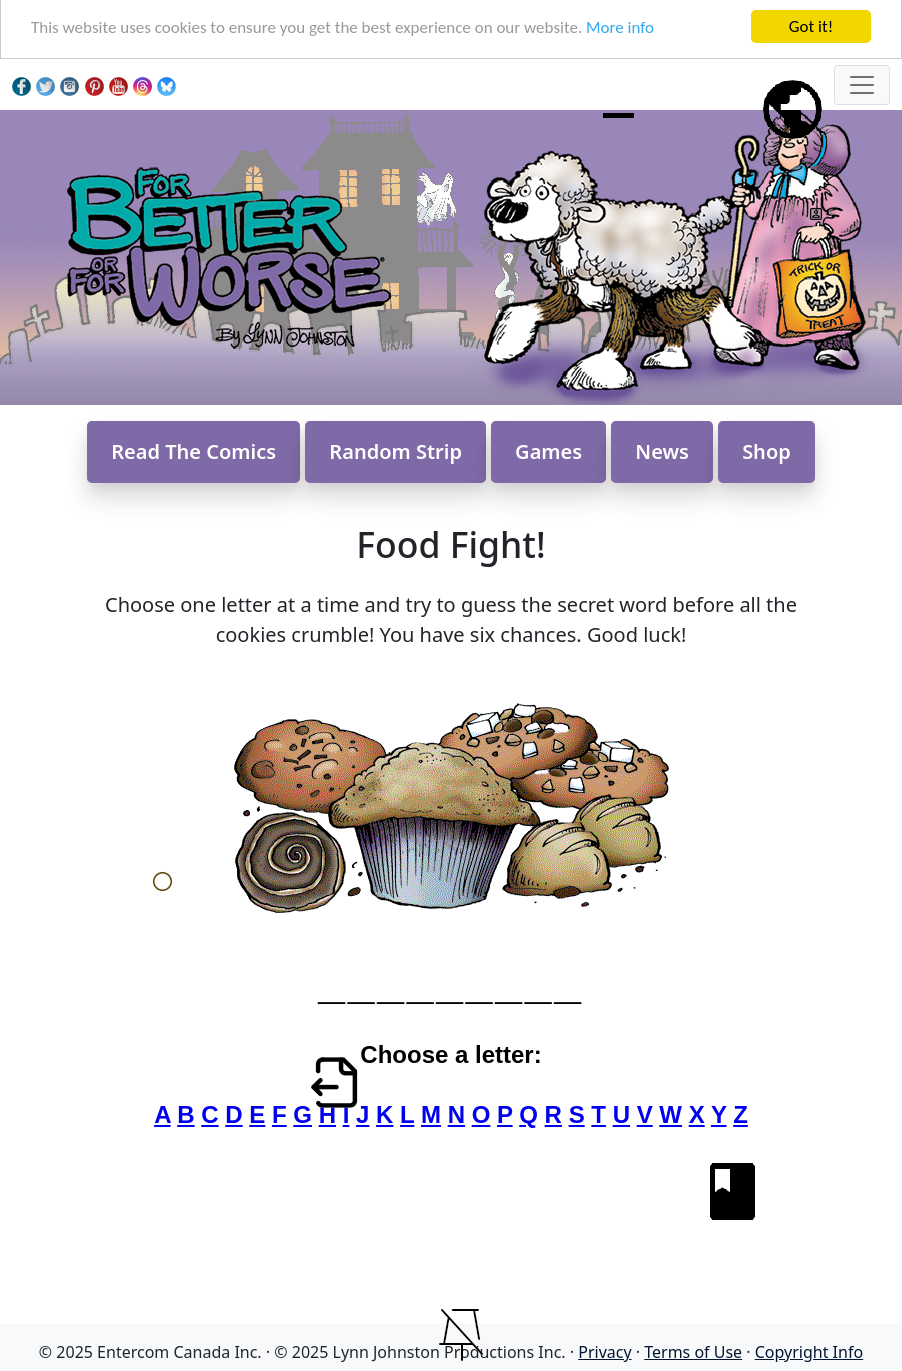  Describe the element at coordinates (732, 1191) in the screenshot. I see `access your bookmarked content` at that location.